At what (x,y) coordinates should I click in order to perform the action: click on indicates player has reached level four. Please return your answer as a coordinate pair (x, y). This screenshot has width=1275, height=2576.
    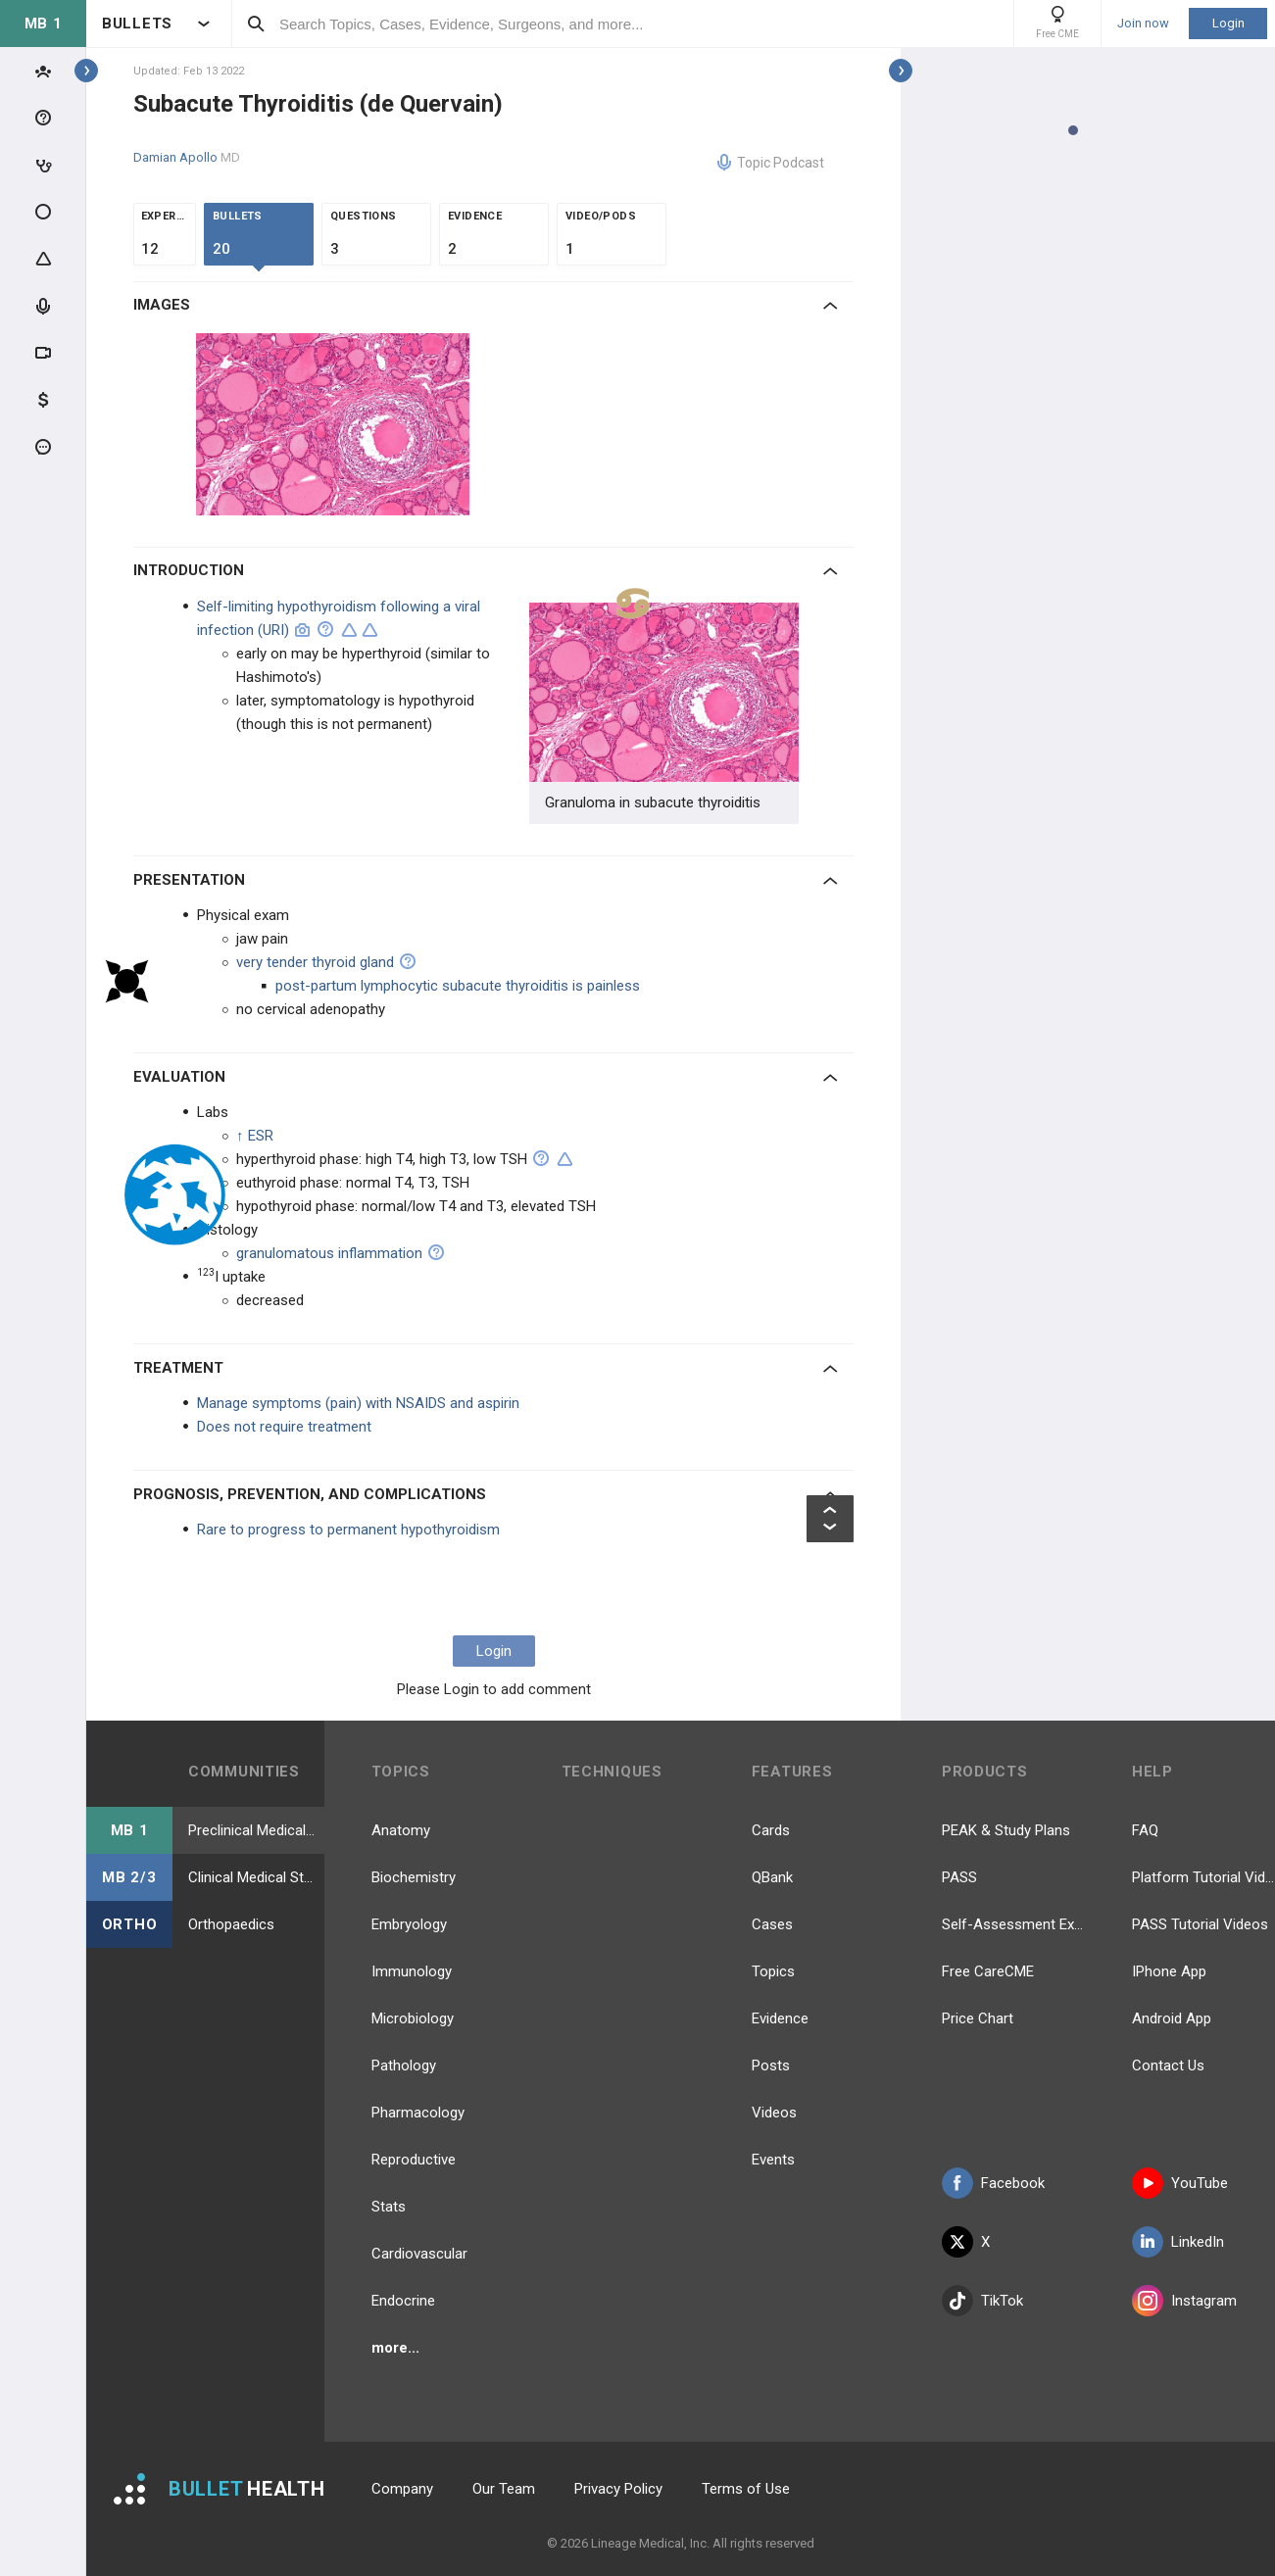
    Looking at the image, I should click on (126, 981).